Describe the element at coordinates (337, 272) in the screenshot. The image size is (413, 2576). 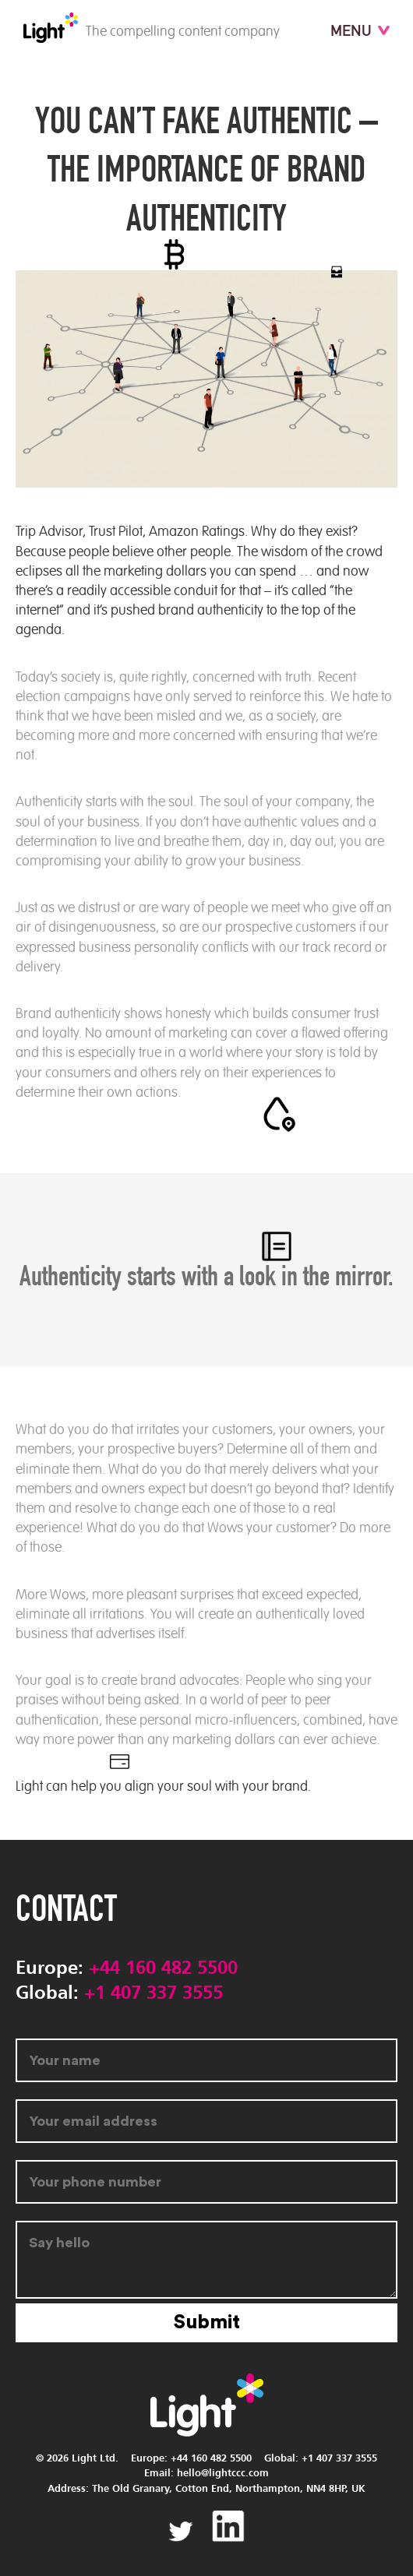
I see `access stacked file trays or inbox folders` at that location.